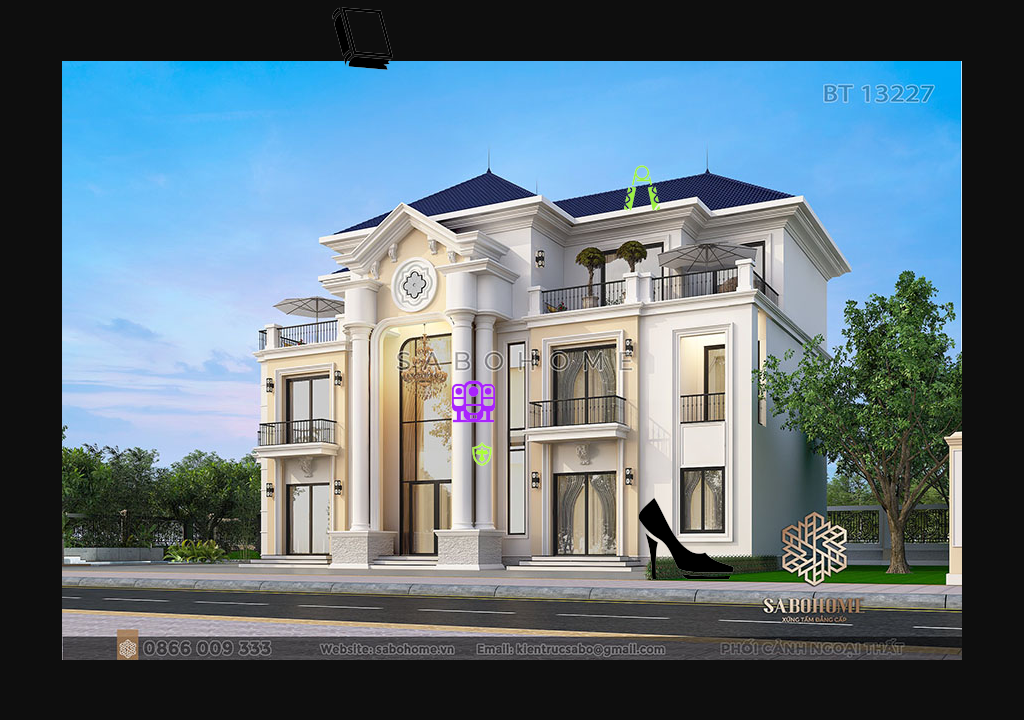  I want to click on browse women's footwear category, so click(686, 538).